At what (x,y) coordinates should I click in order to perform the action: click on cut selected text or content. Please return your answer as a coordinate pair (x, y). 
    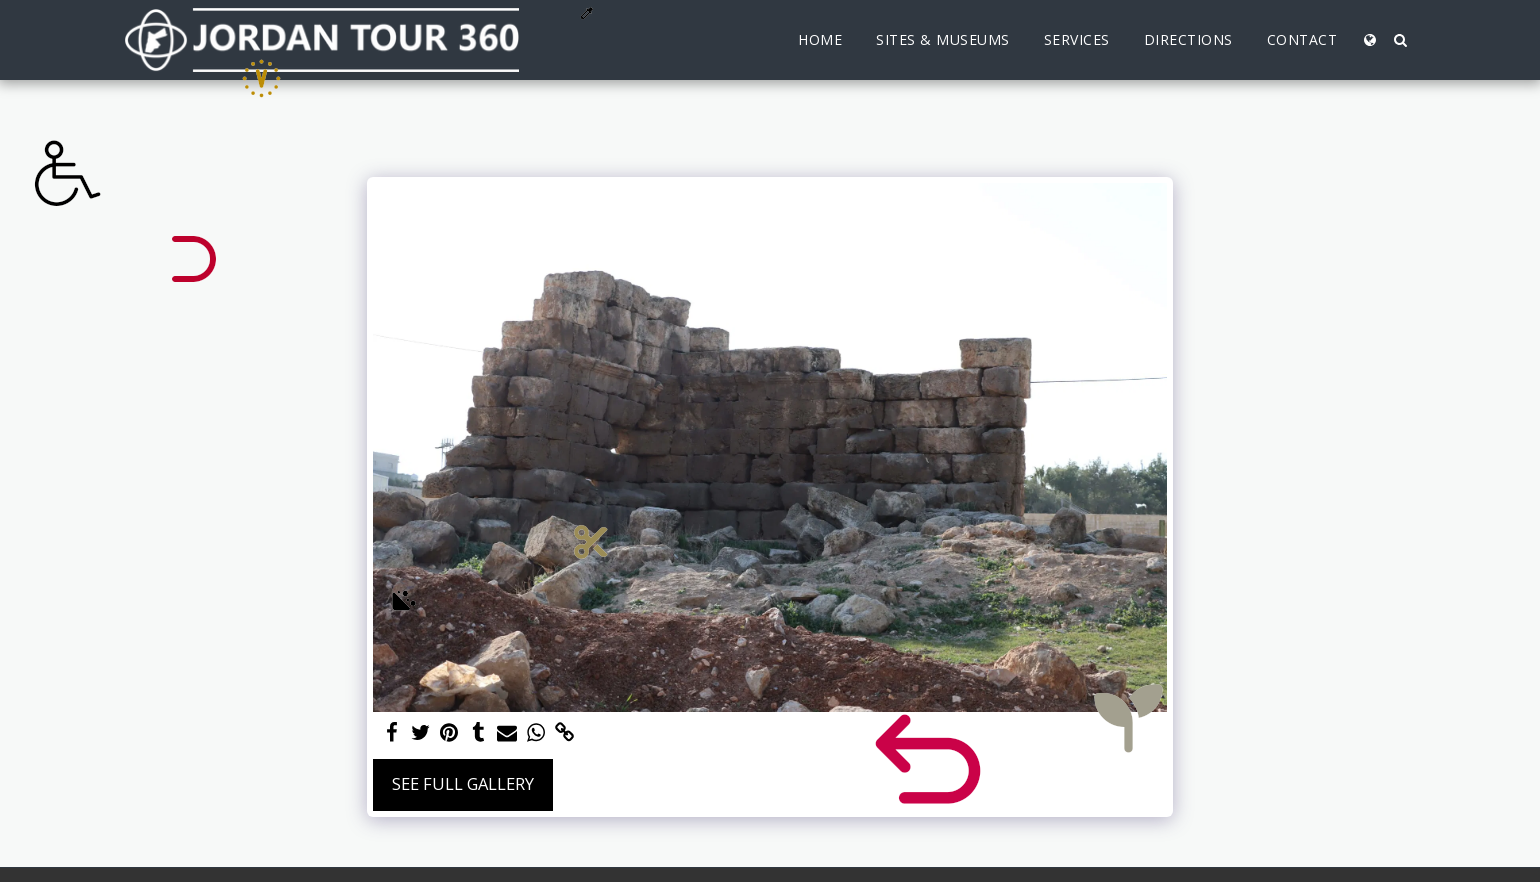
    Looking at the image, I should click on (591, 542).